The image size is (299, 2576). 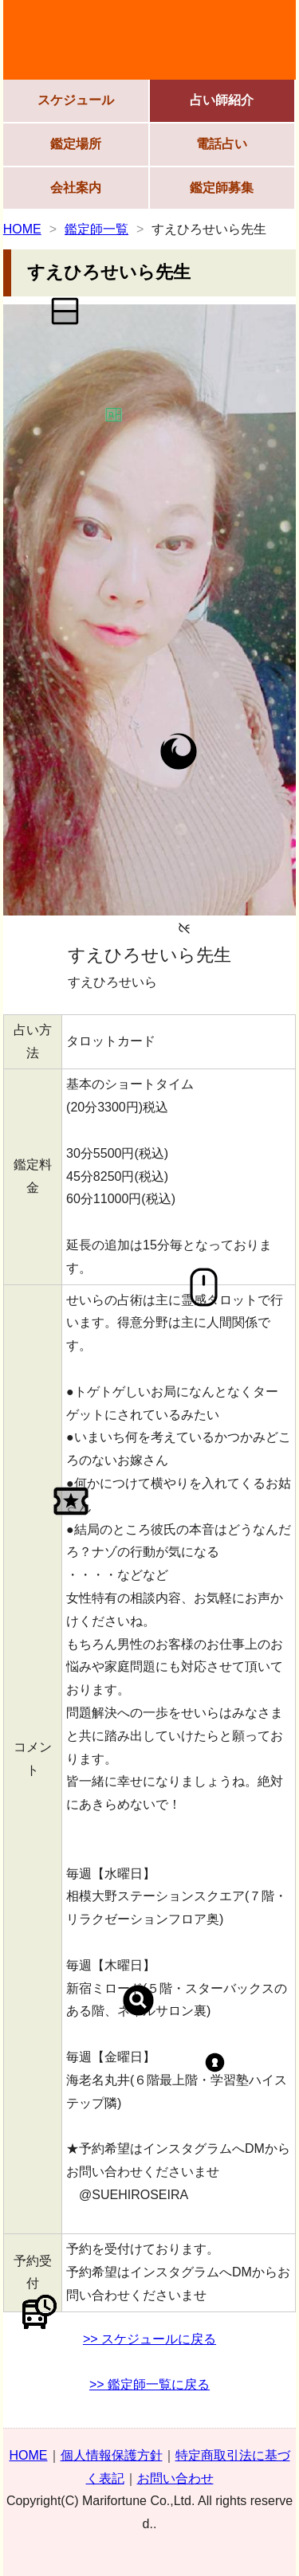 I want to click on toggle bottom panel visibility, so click(x=65, y=311).